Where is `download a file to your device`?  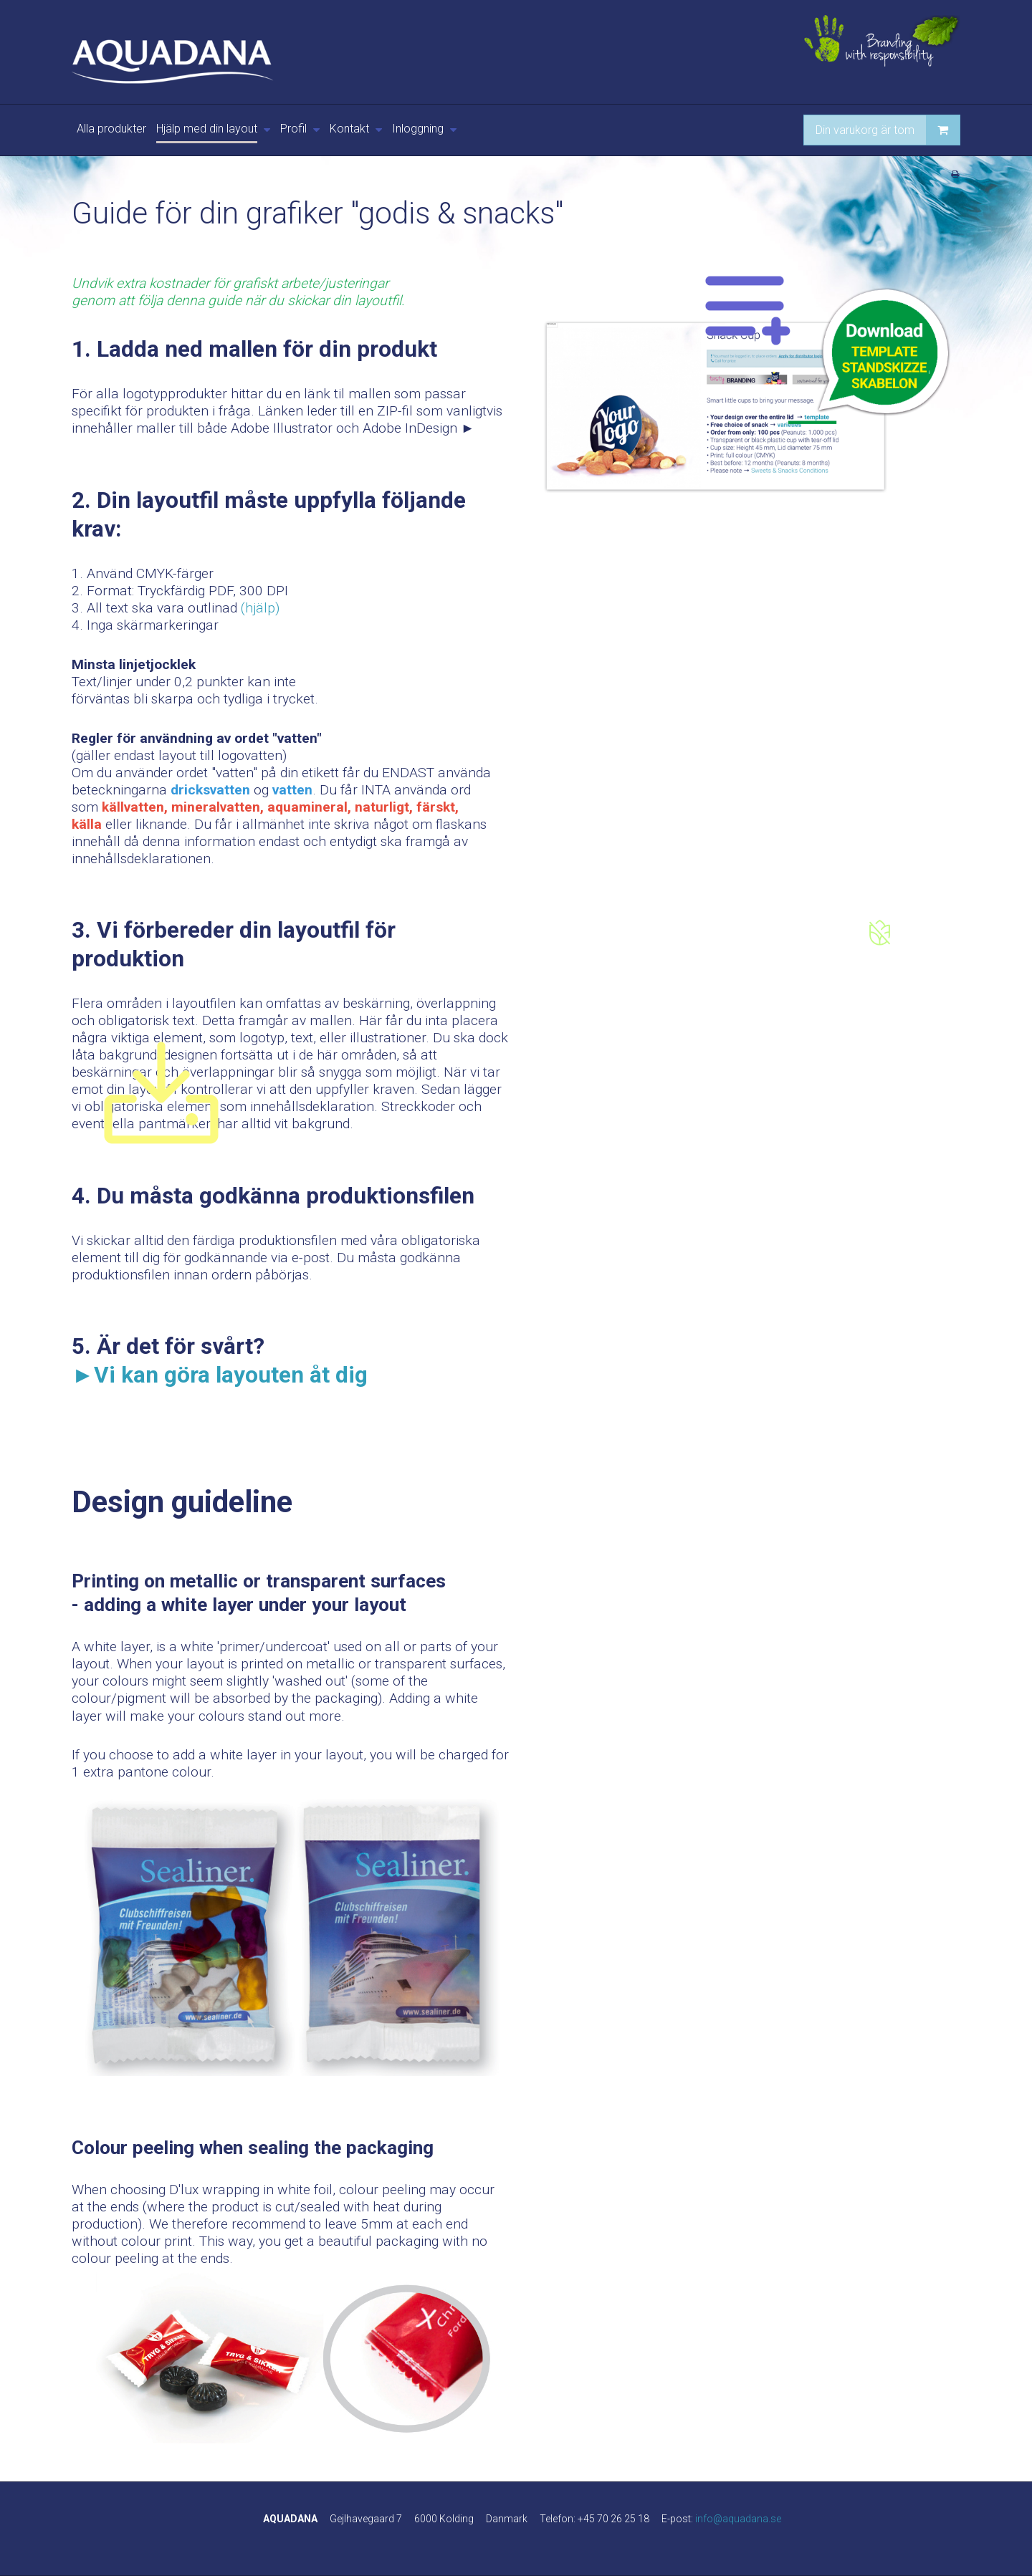
download a file to your device is located at coordinates (161, 1099).